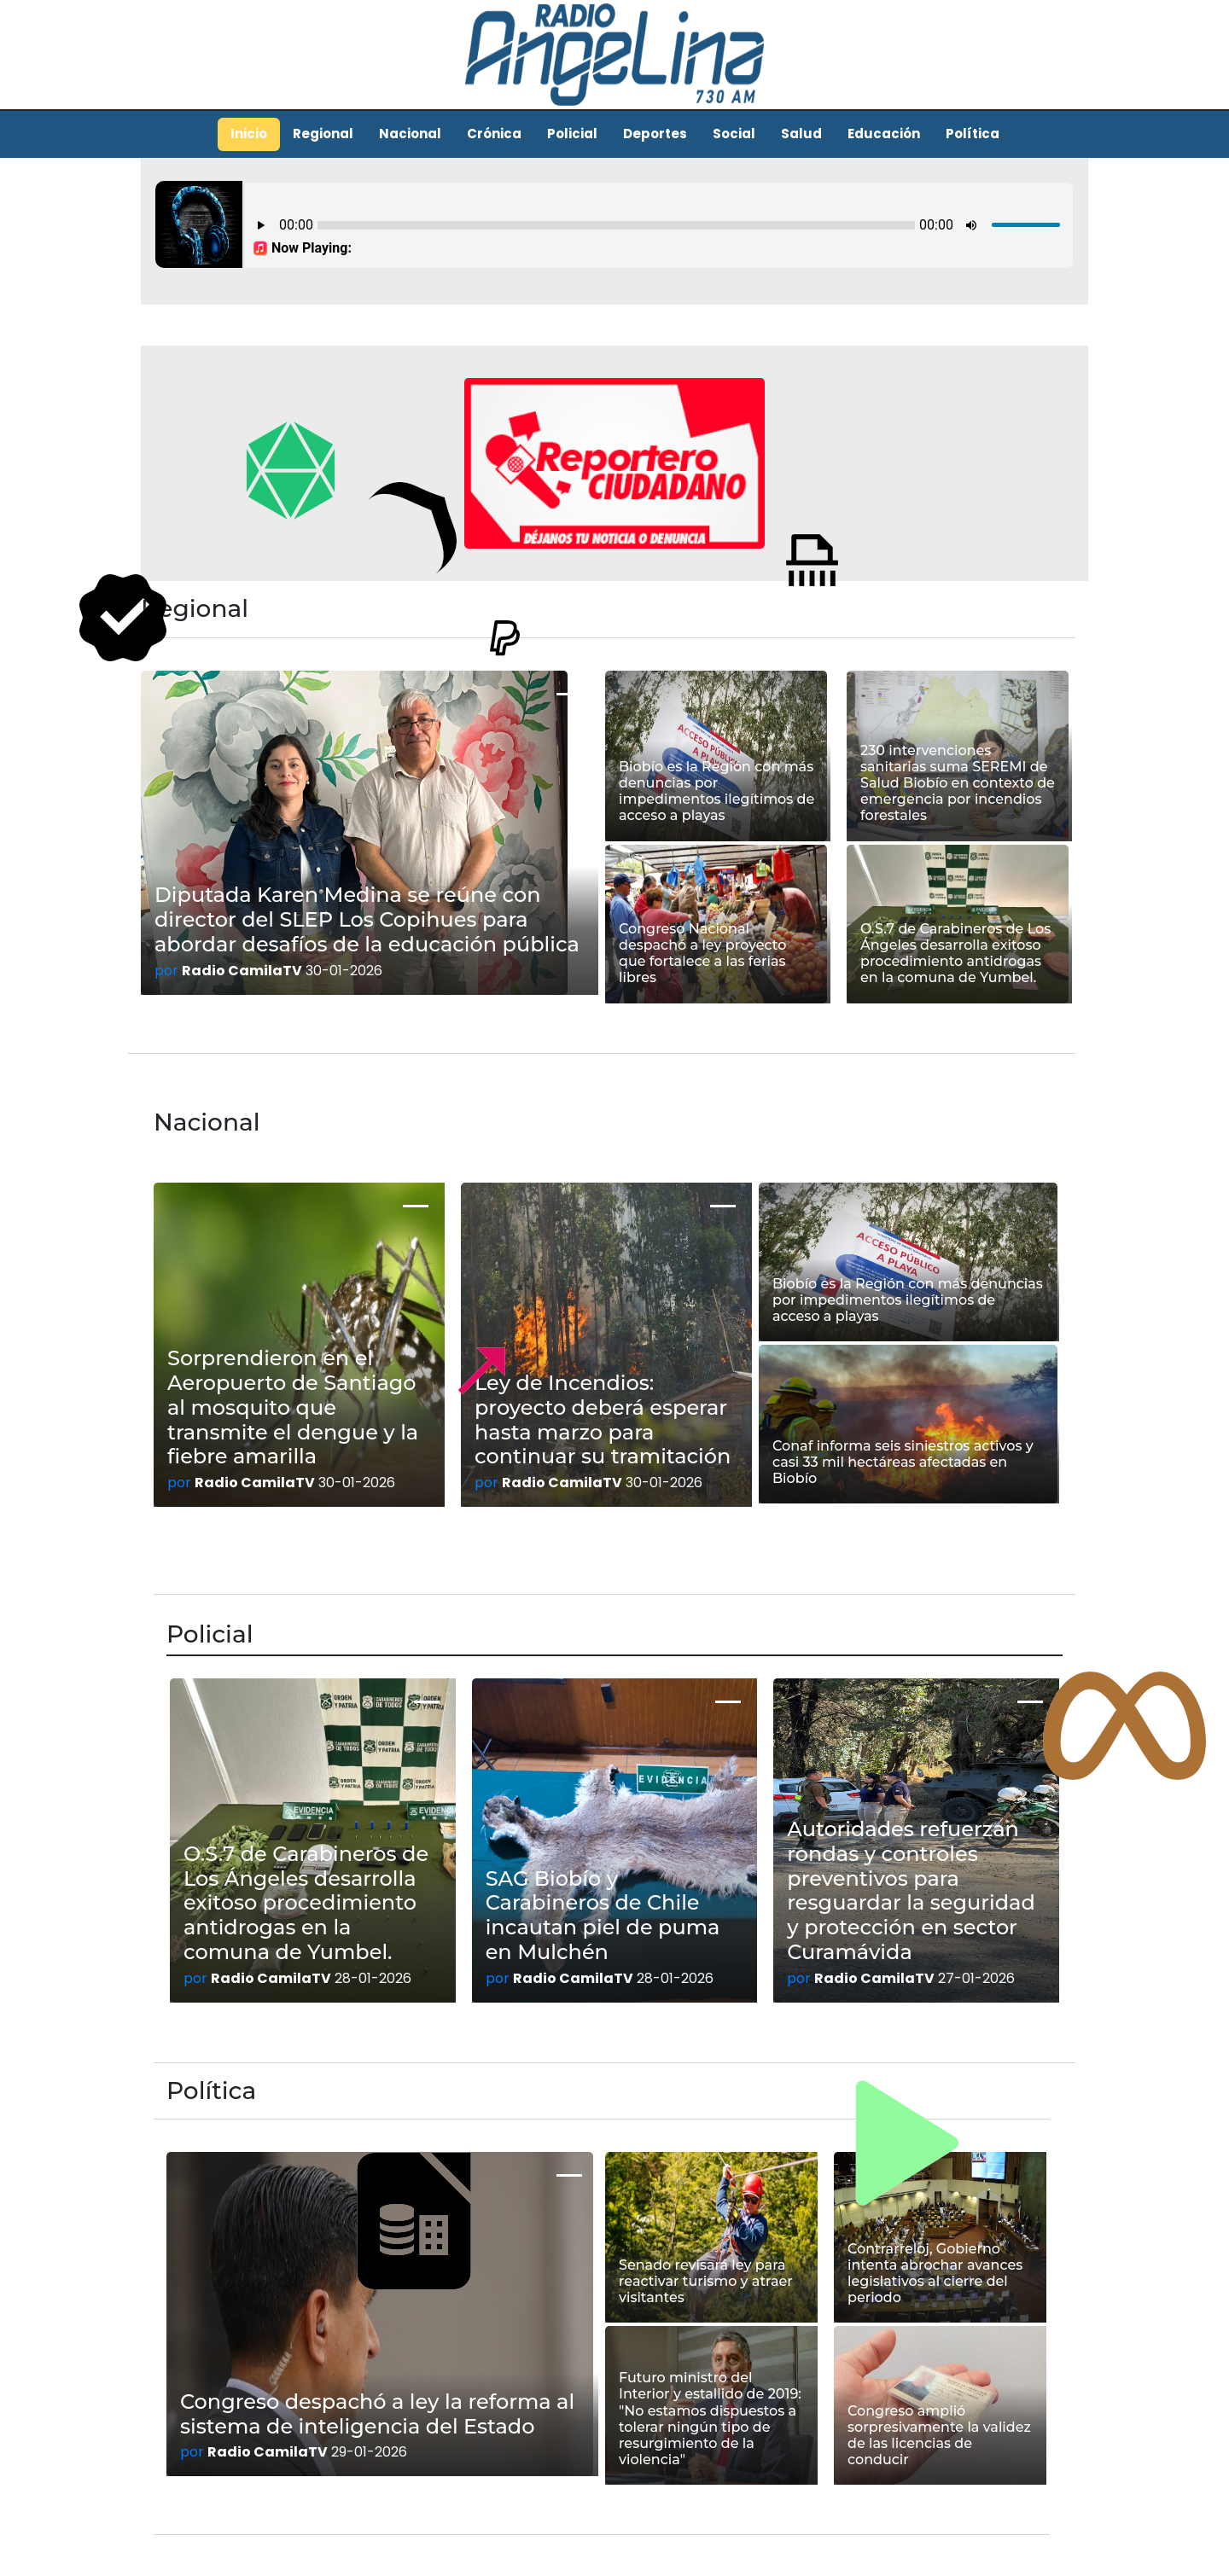  I want to click on clever cloud platform logo, so click(290, 470).